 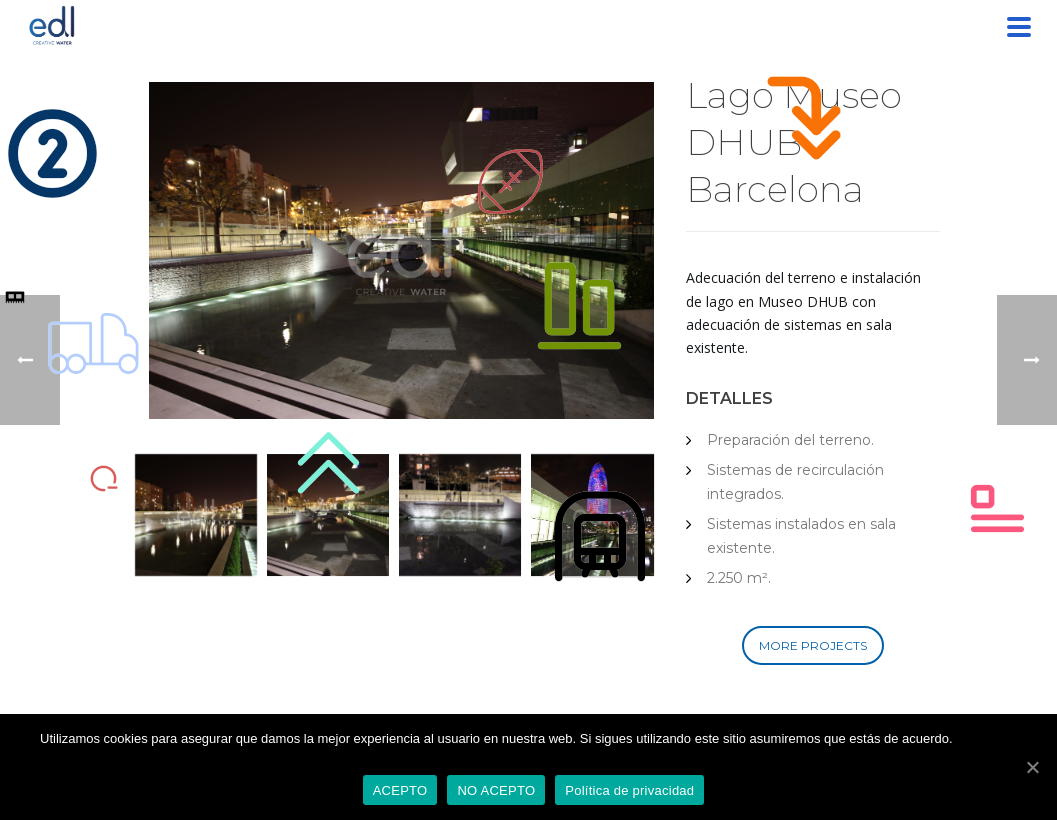 I want to click on view device memory or RAM usage, so click(x=15, y=297).